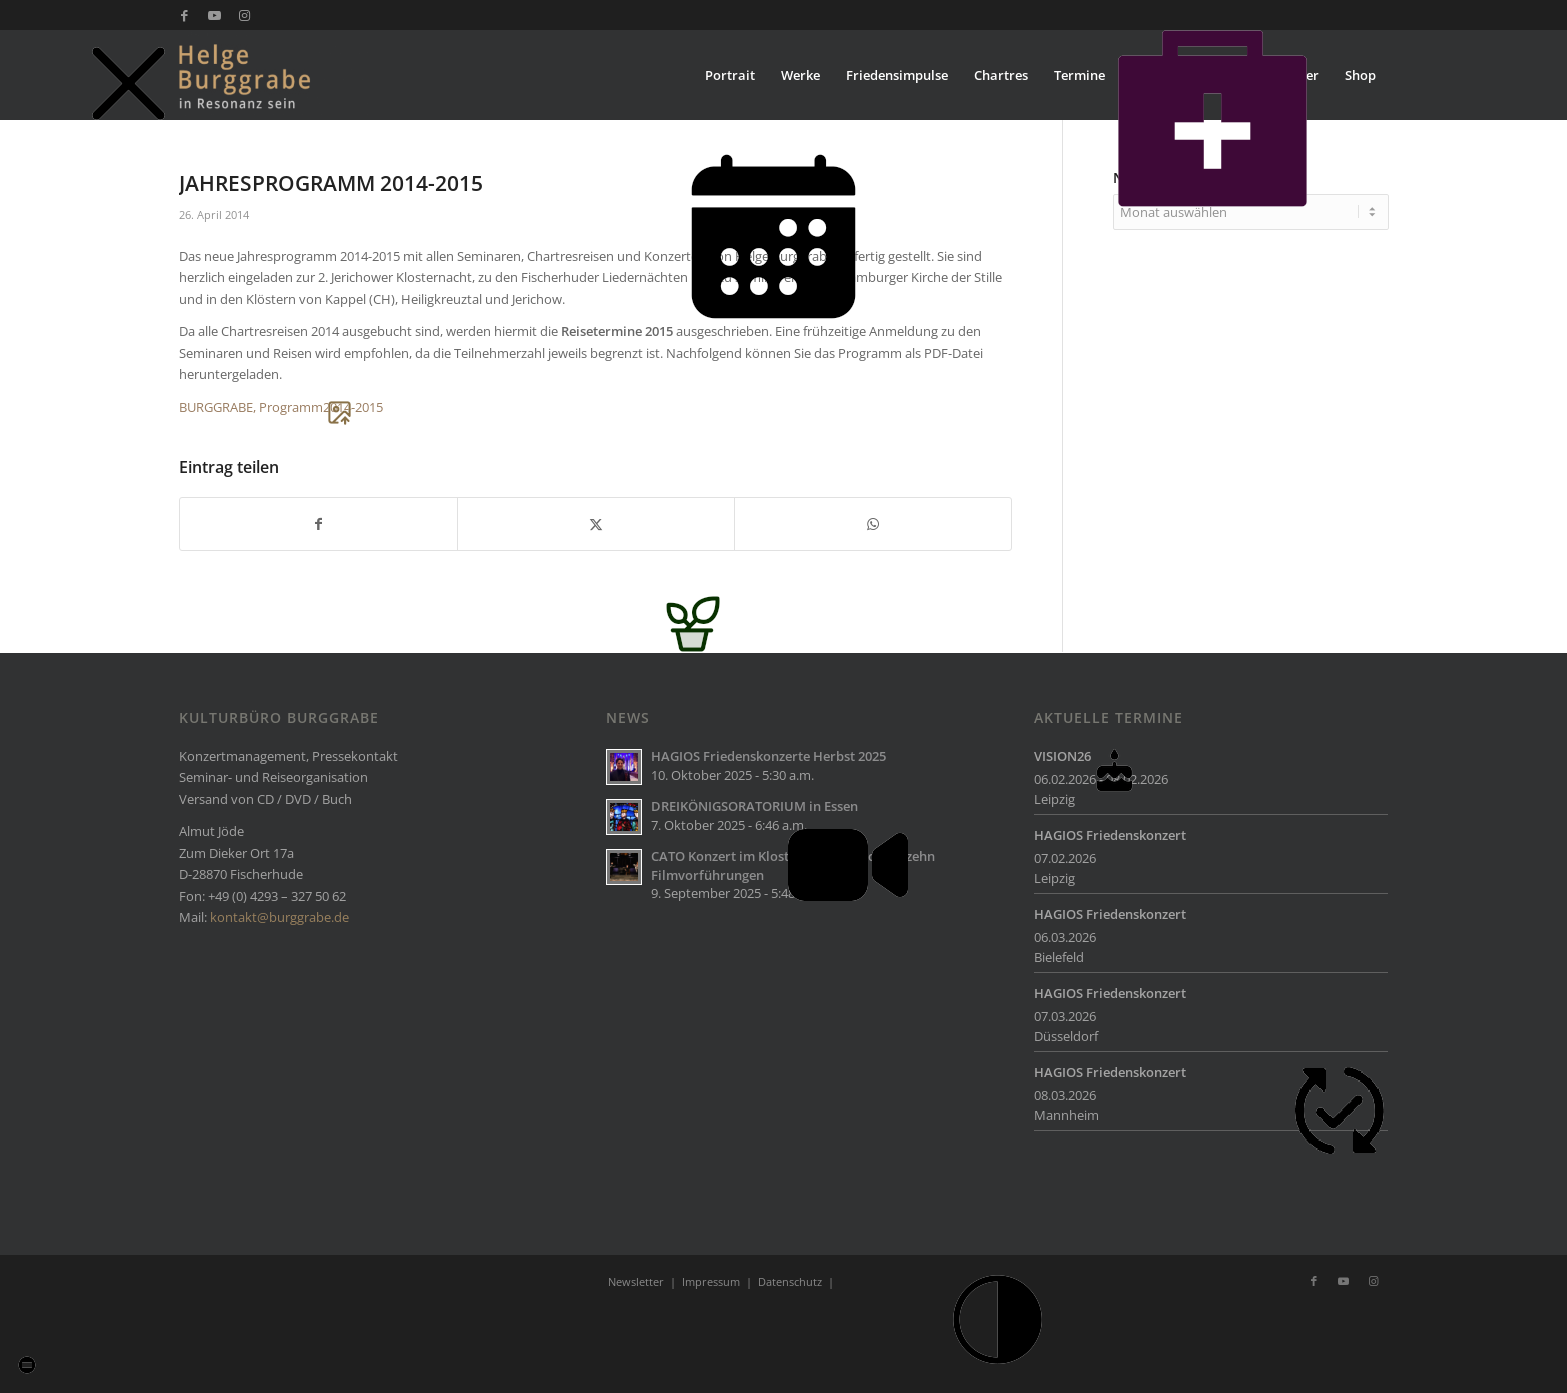 This screenshot has width=1567, height=1393. I want to click on upload an image, so click(339, 412).